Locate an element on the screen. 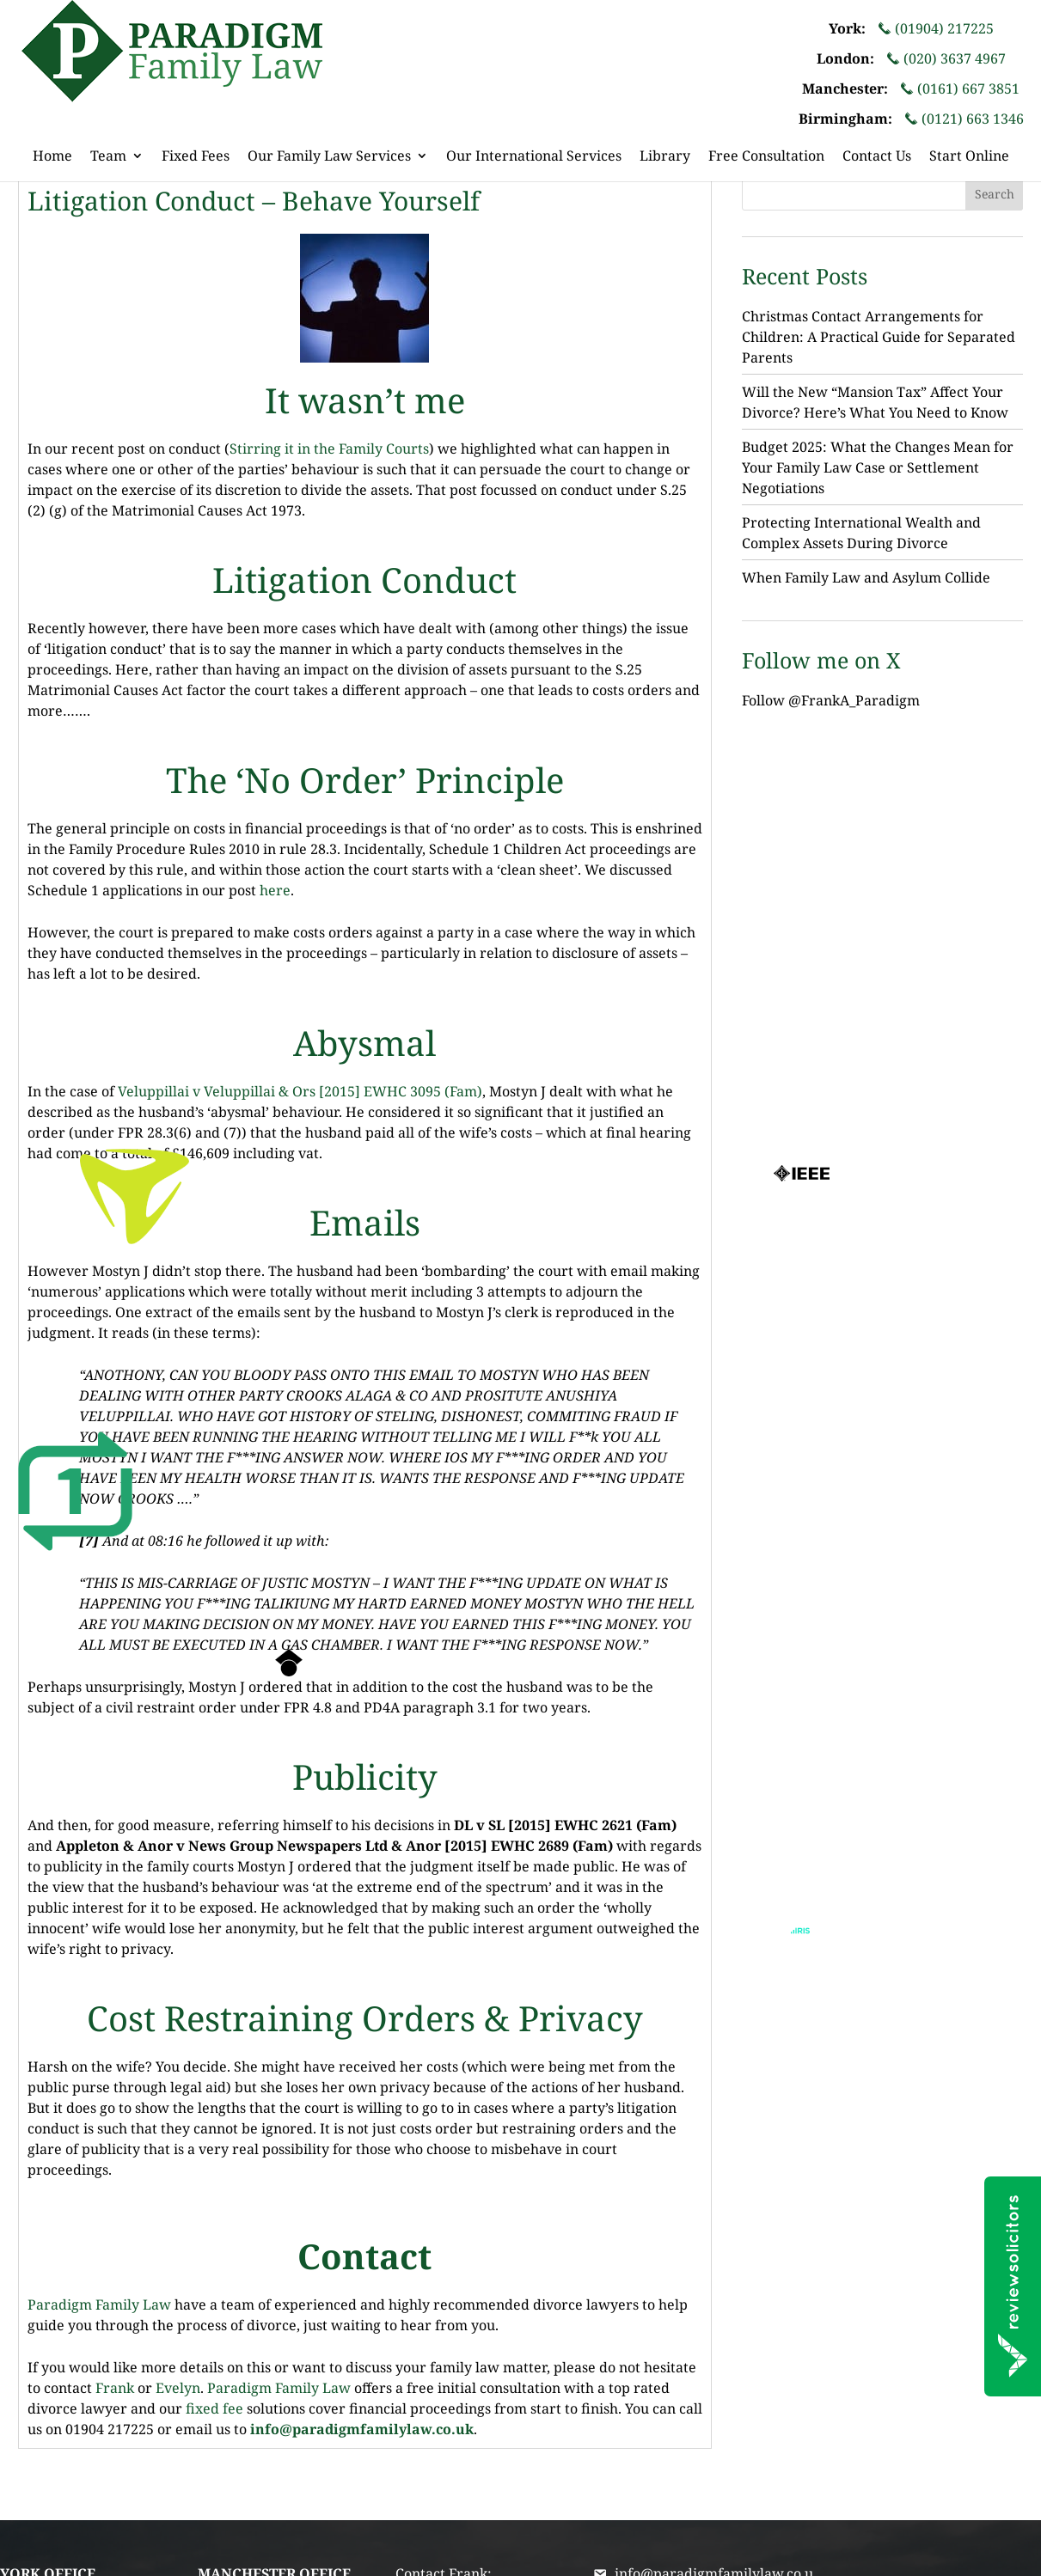 Image resolution: width=1041 pixels, height=2576 pixels. open Google Scholar is located at coordinates (289, 1663).